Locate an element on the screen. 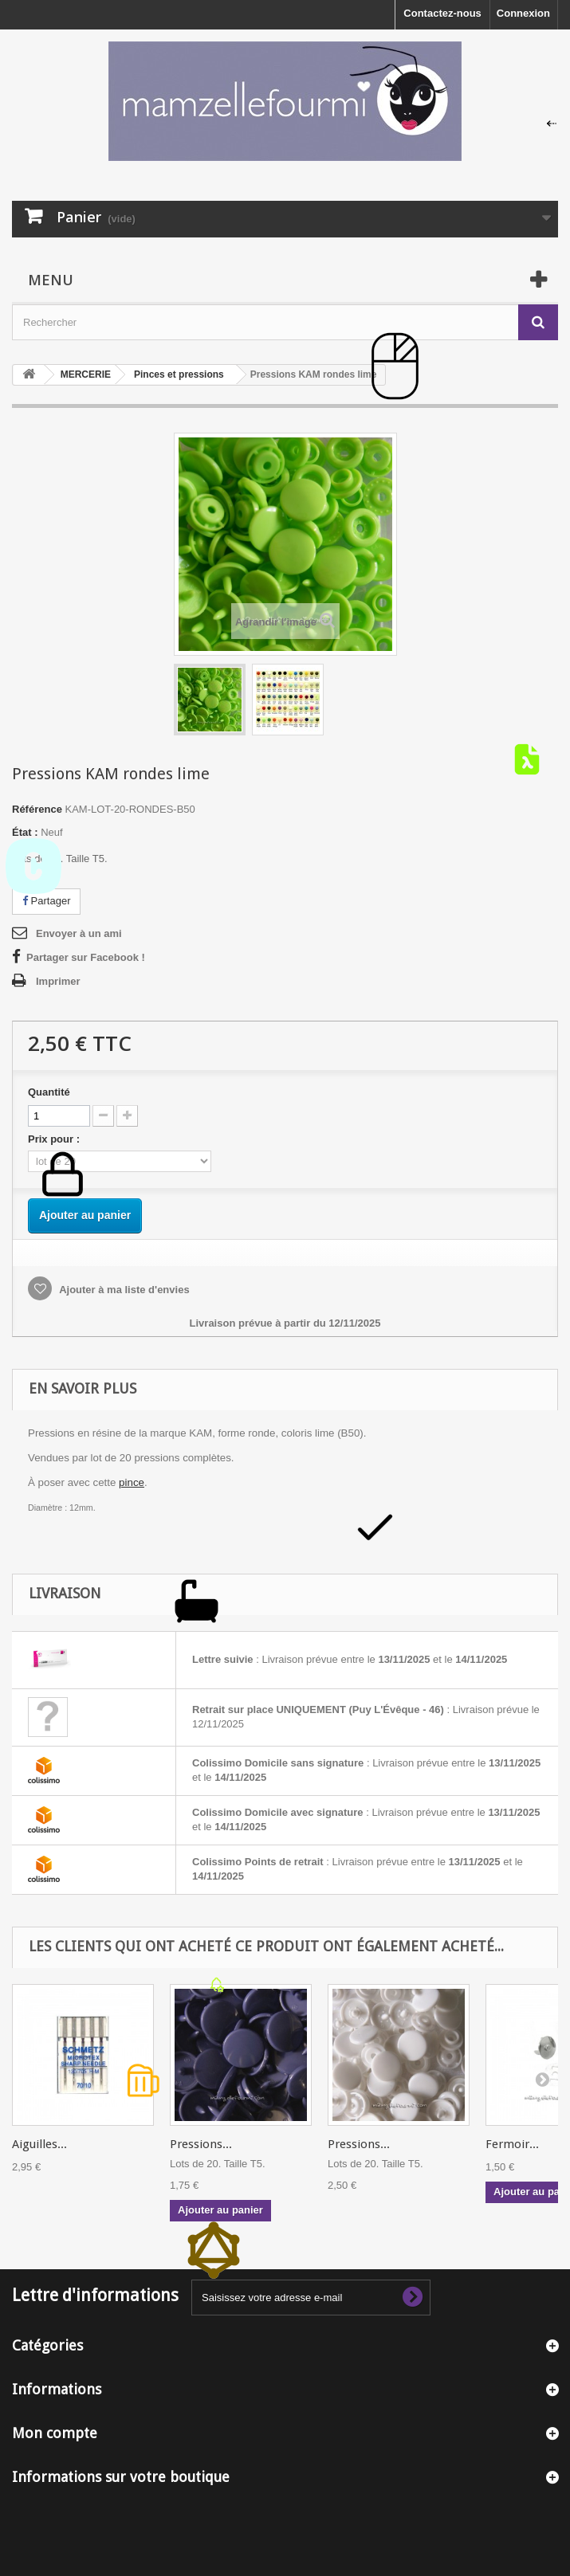 This screenshot has height=2576, width=570. browse nearby bars or breweries is located at coordinates (141, 2081).